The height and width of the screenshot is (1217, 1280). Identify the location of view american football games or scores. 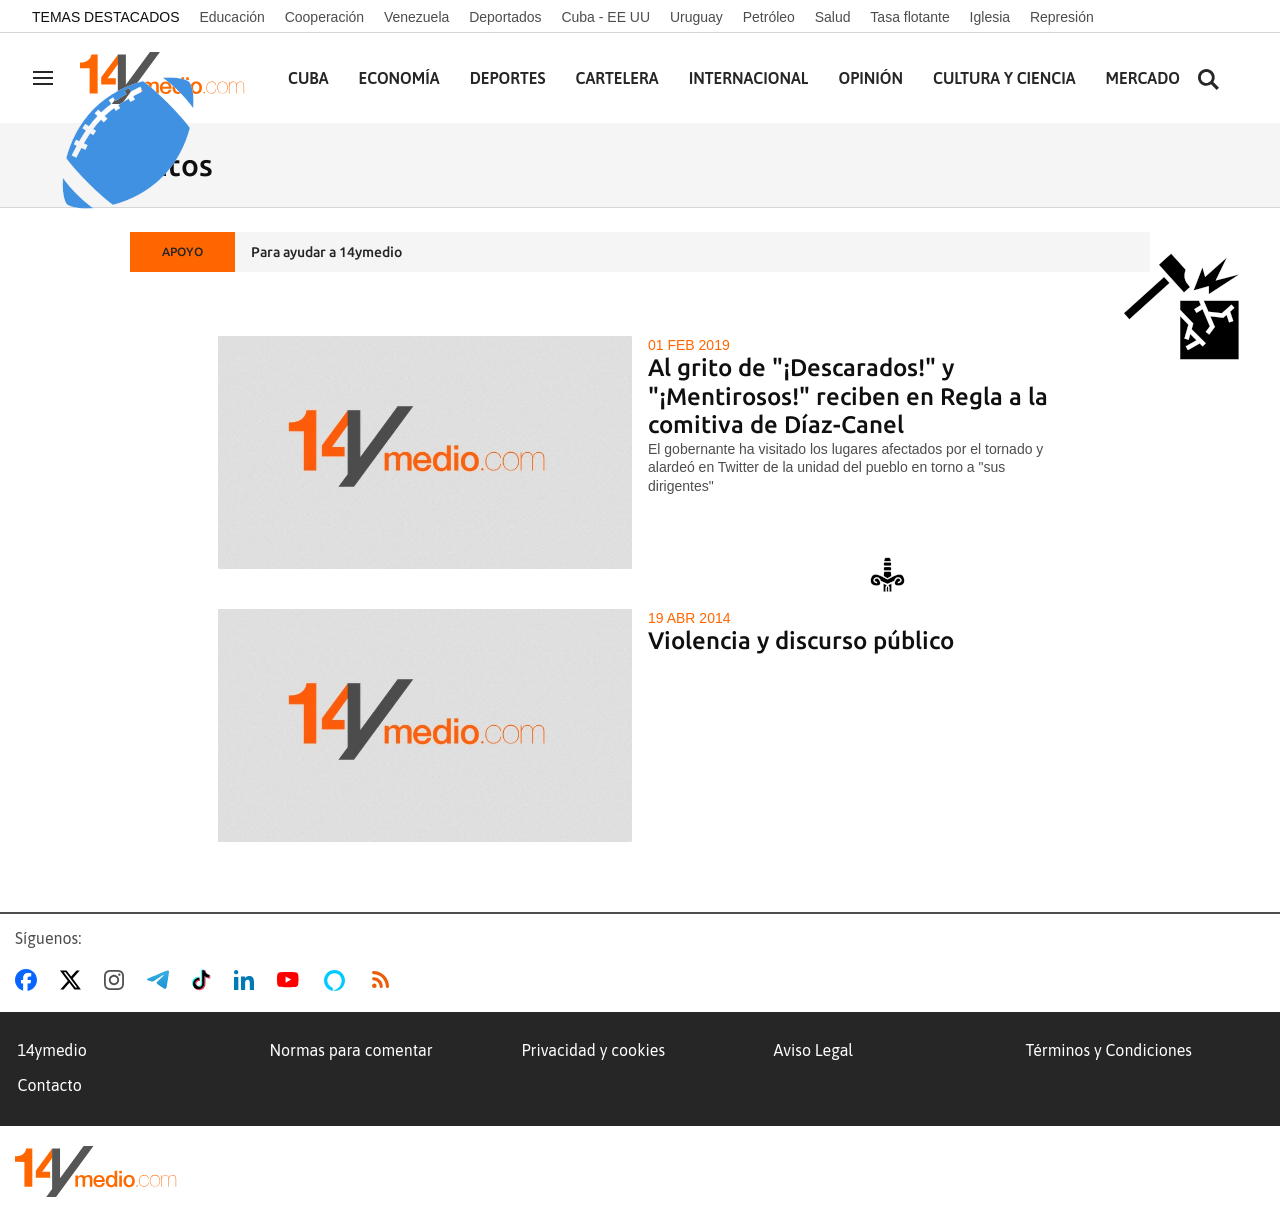
(128, 143).